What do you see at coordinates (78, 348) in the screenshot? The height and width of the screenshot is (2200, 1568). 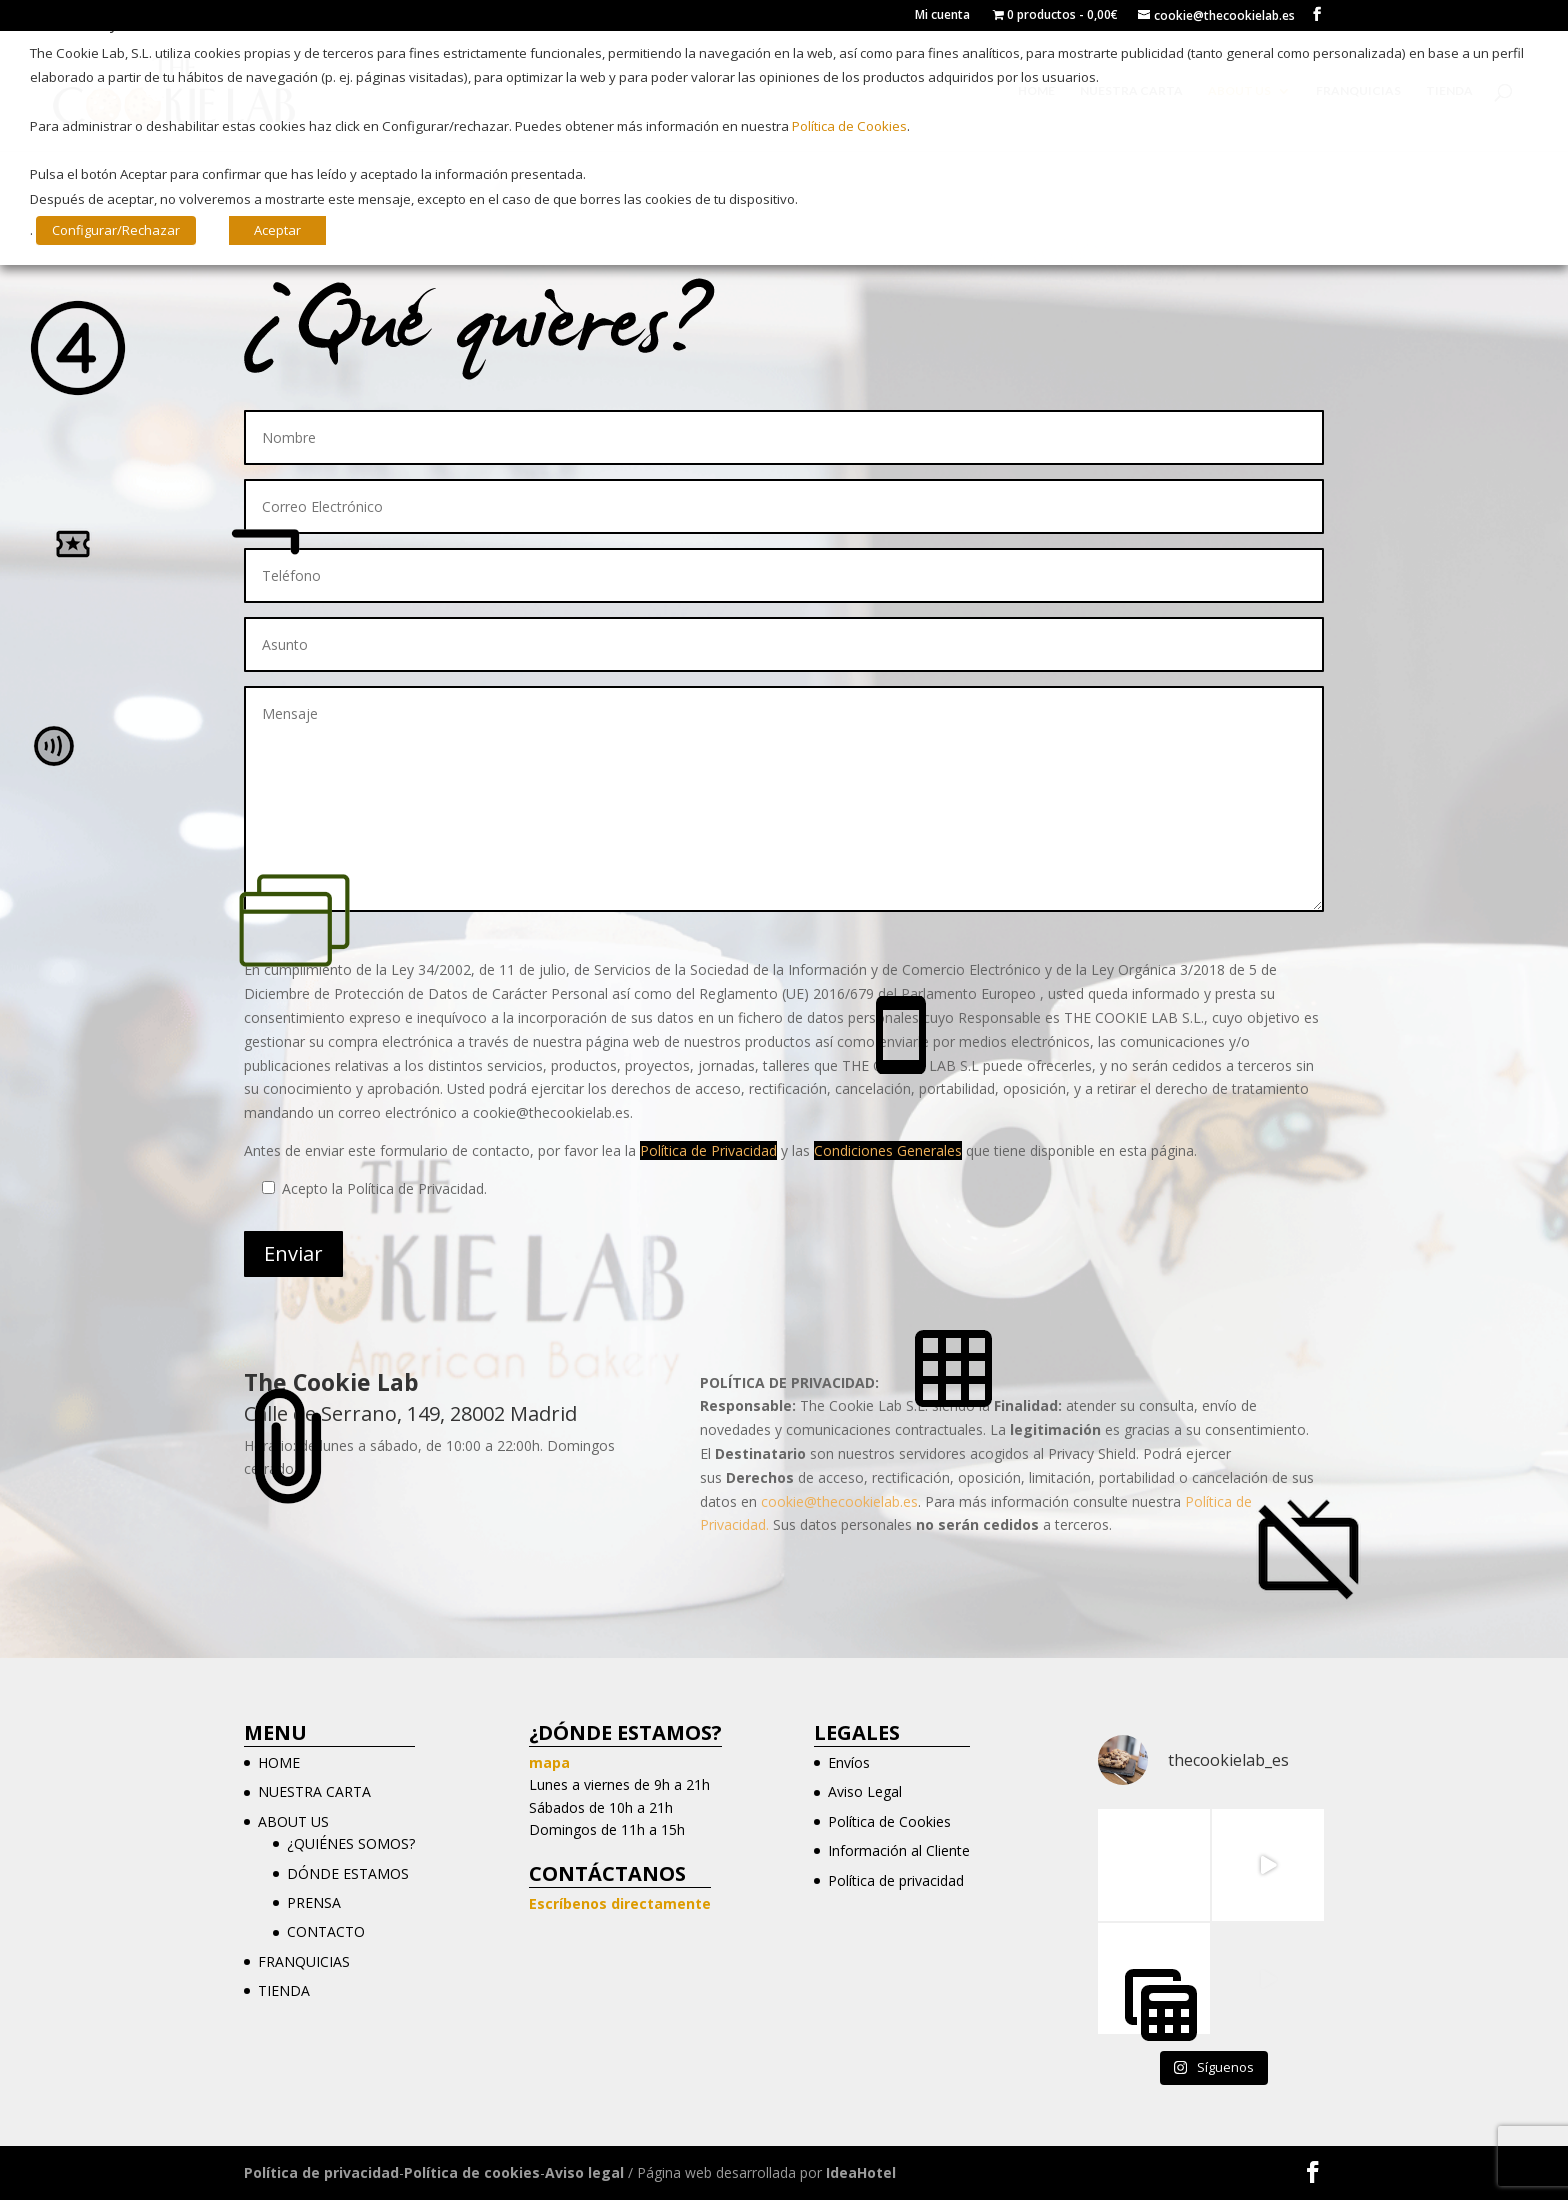 I see `indicates step four in a multi-step process` at bounding box center [78, 348].